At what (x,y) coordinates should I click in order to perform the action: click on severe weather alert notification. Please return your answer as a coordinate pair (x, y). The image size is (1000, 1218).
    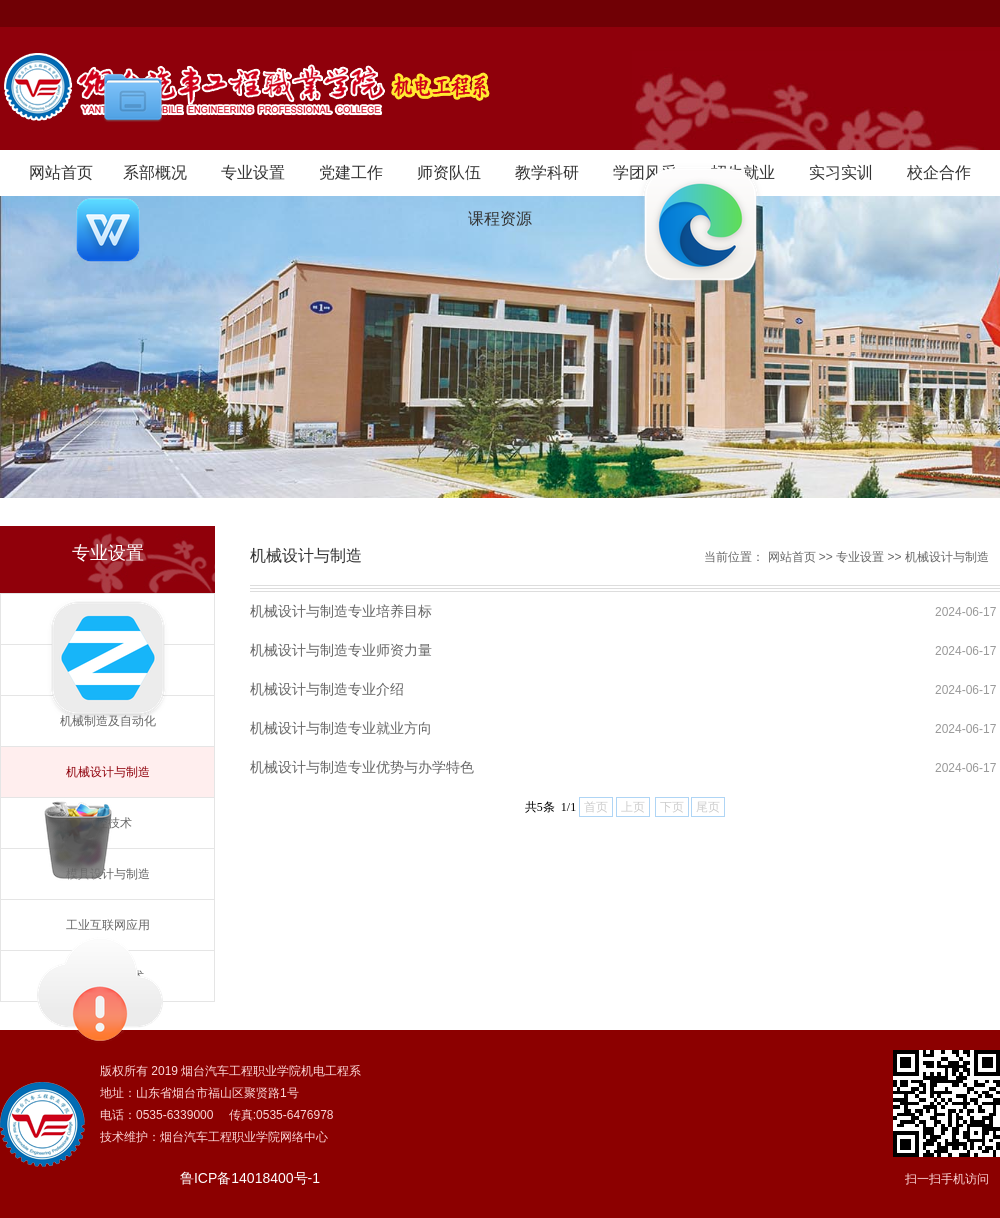
    Looking at the image, I should click on (100, 989).